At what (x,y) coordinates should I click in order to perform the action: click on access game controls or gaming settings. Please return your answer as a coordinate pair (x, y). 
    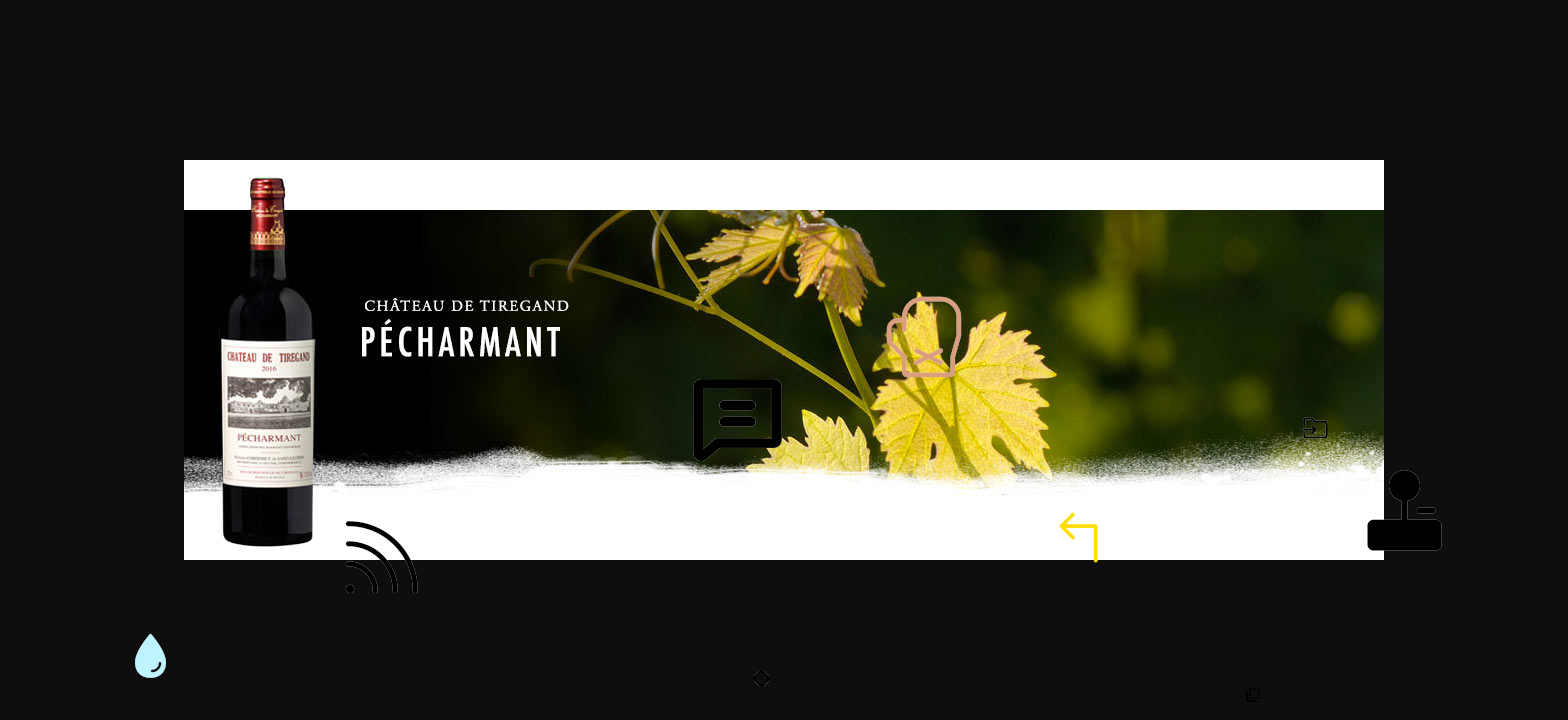
    Looking at the image, I should click on (1404, 513).